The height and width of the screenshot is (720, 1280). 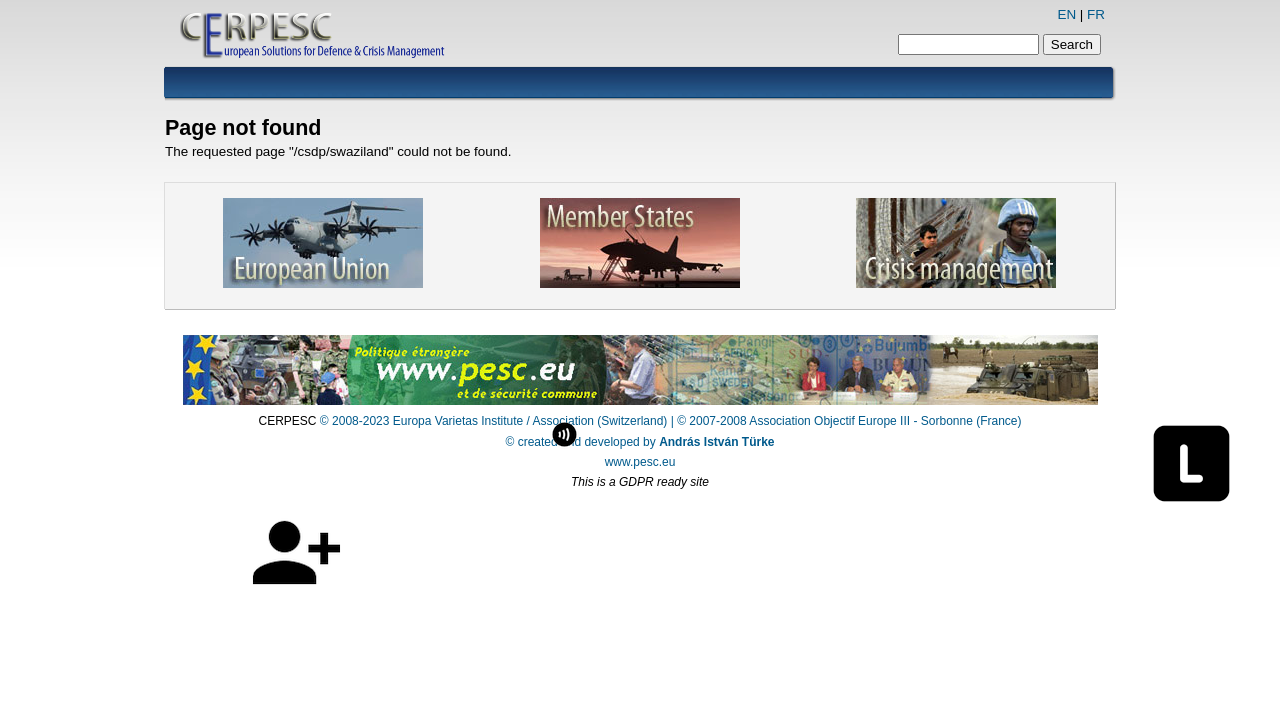 What do you see at coordinates (564, 434) in the screenshot?
I see `tap to pay with contactless payment` at bounding box center [564, 434].